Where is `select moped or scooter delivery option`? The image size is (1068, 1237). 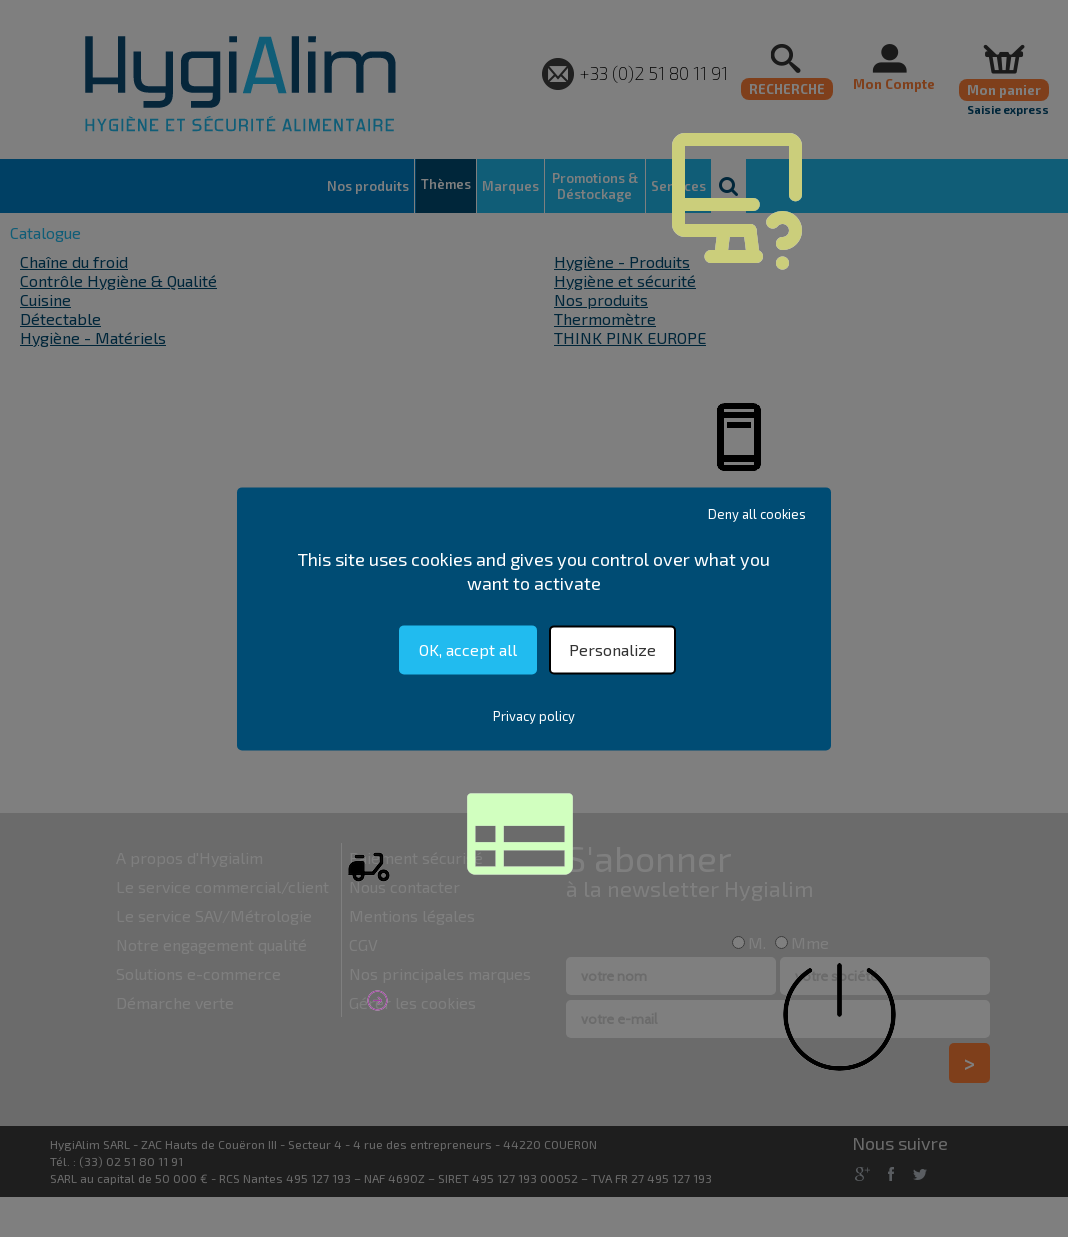 select moped or scooter delivery option is located at coordinates (369, 867).